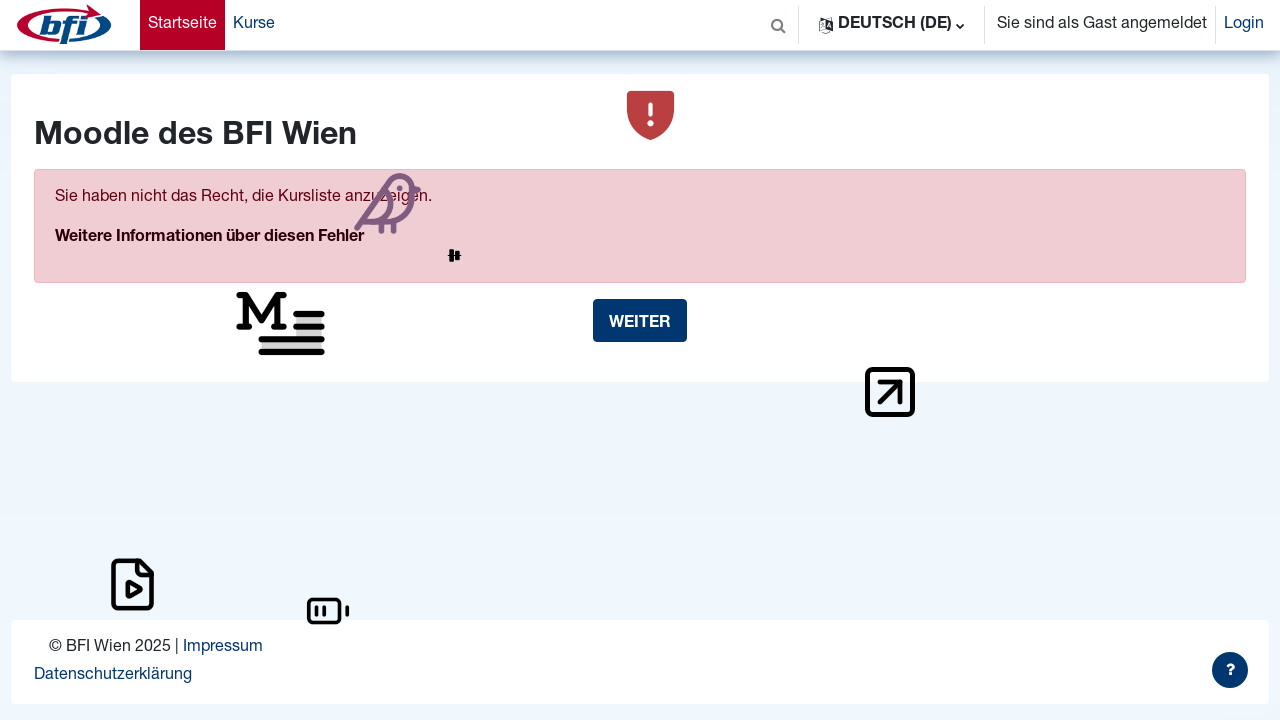  Describe the element at coordinates (454, 255) in the screenshot. I see `align selected objects to vertical center` at that location.